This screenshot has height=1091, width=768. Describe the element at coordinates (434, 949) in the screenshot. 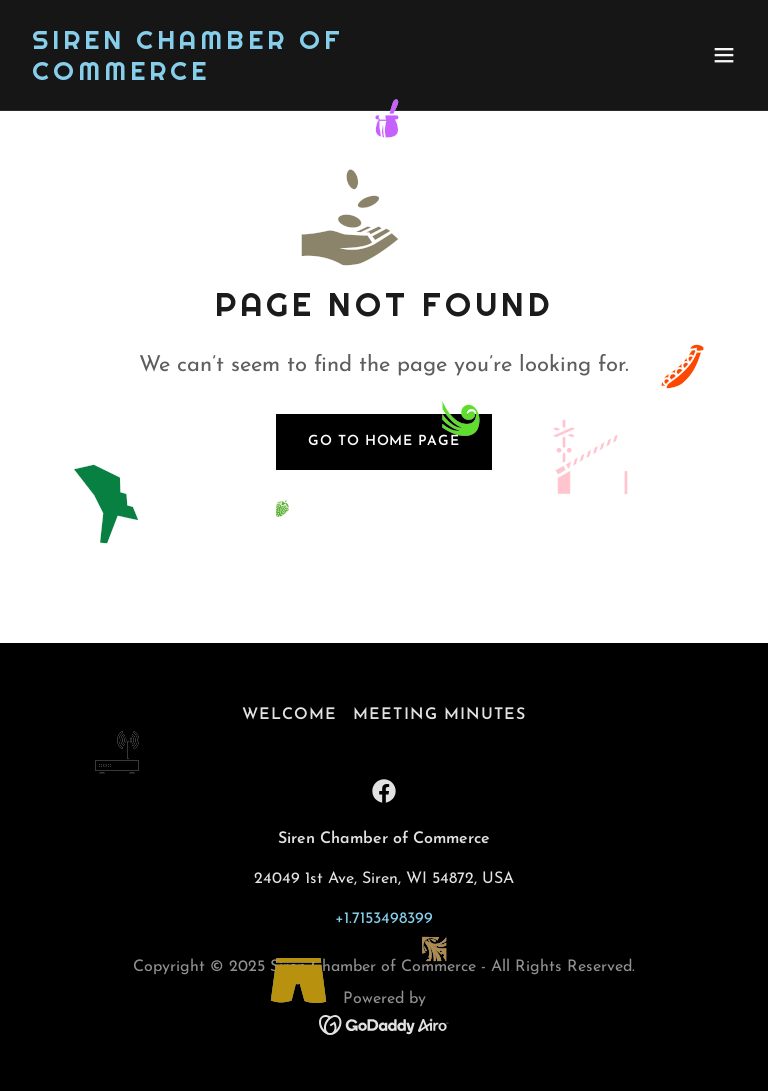

I see `activate breath attack or special ability` at that location.